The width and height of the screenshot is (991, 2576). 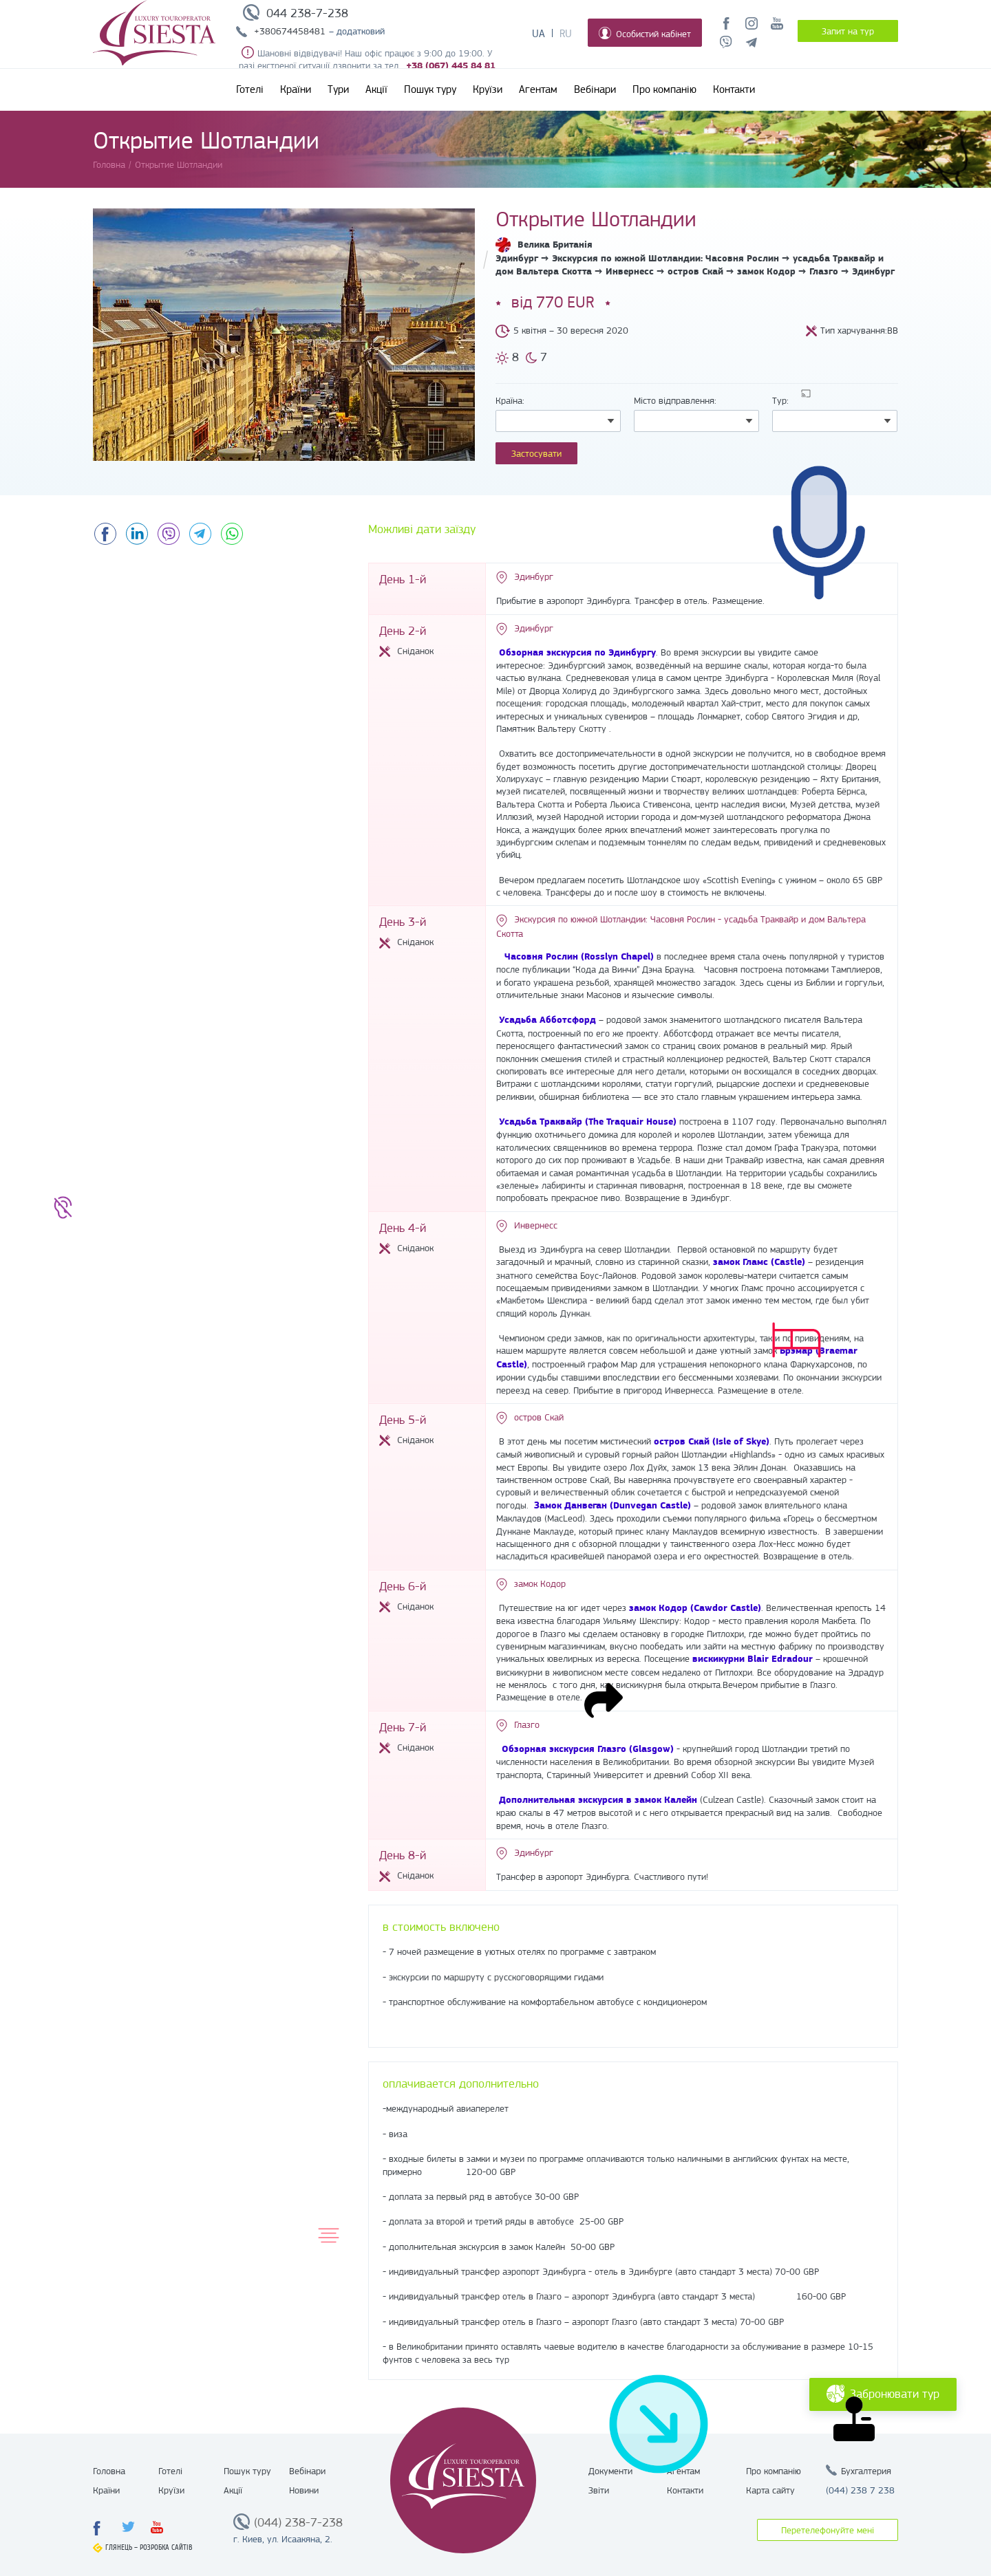 What do you see at coordinates (604, 1701) in the screenshot?
I see `share this content` at bounding box center [604, 1701].